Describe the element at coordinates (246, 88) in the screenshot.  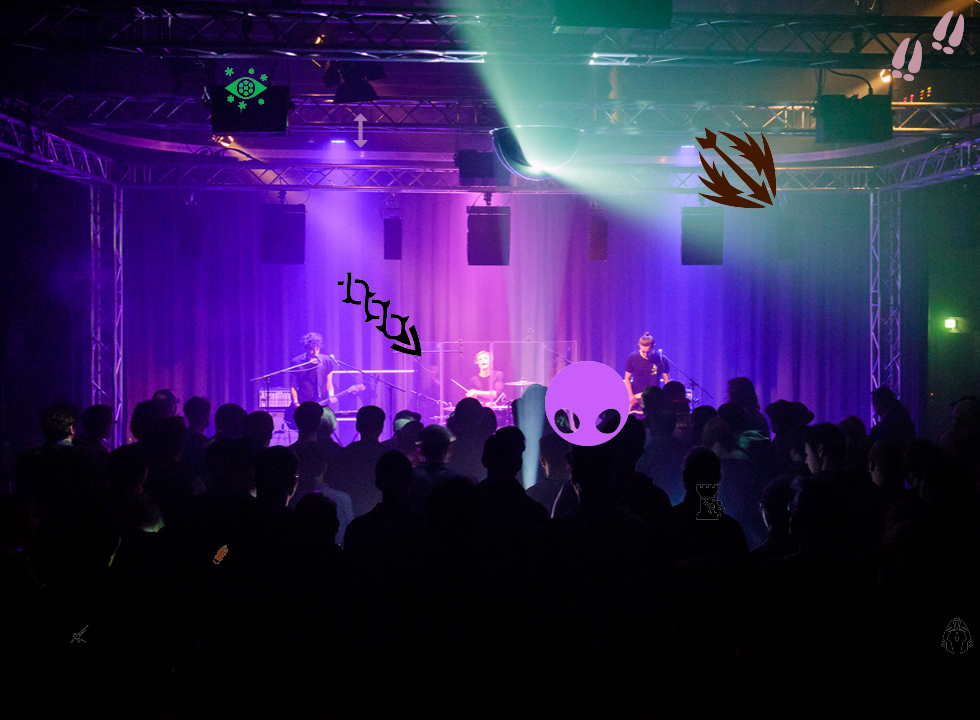
I see `view frost or ice-related content` at that location.